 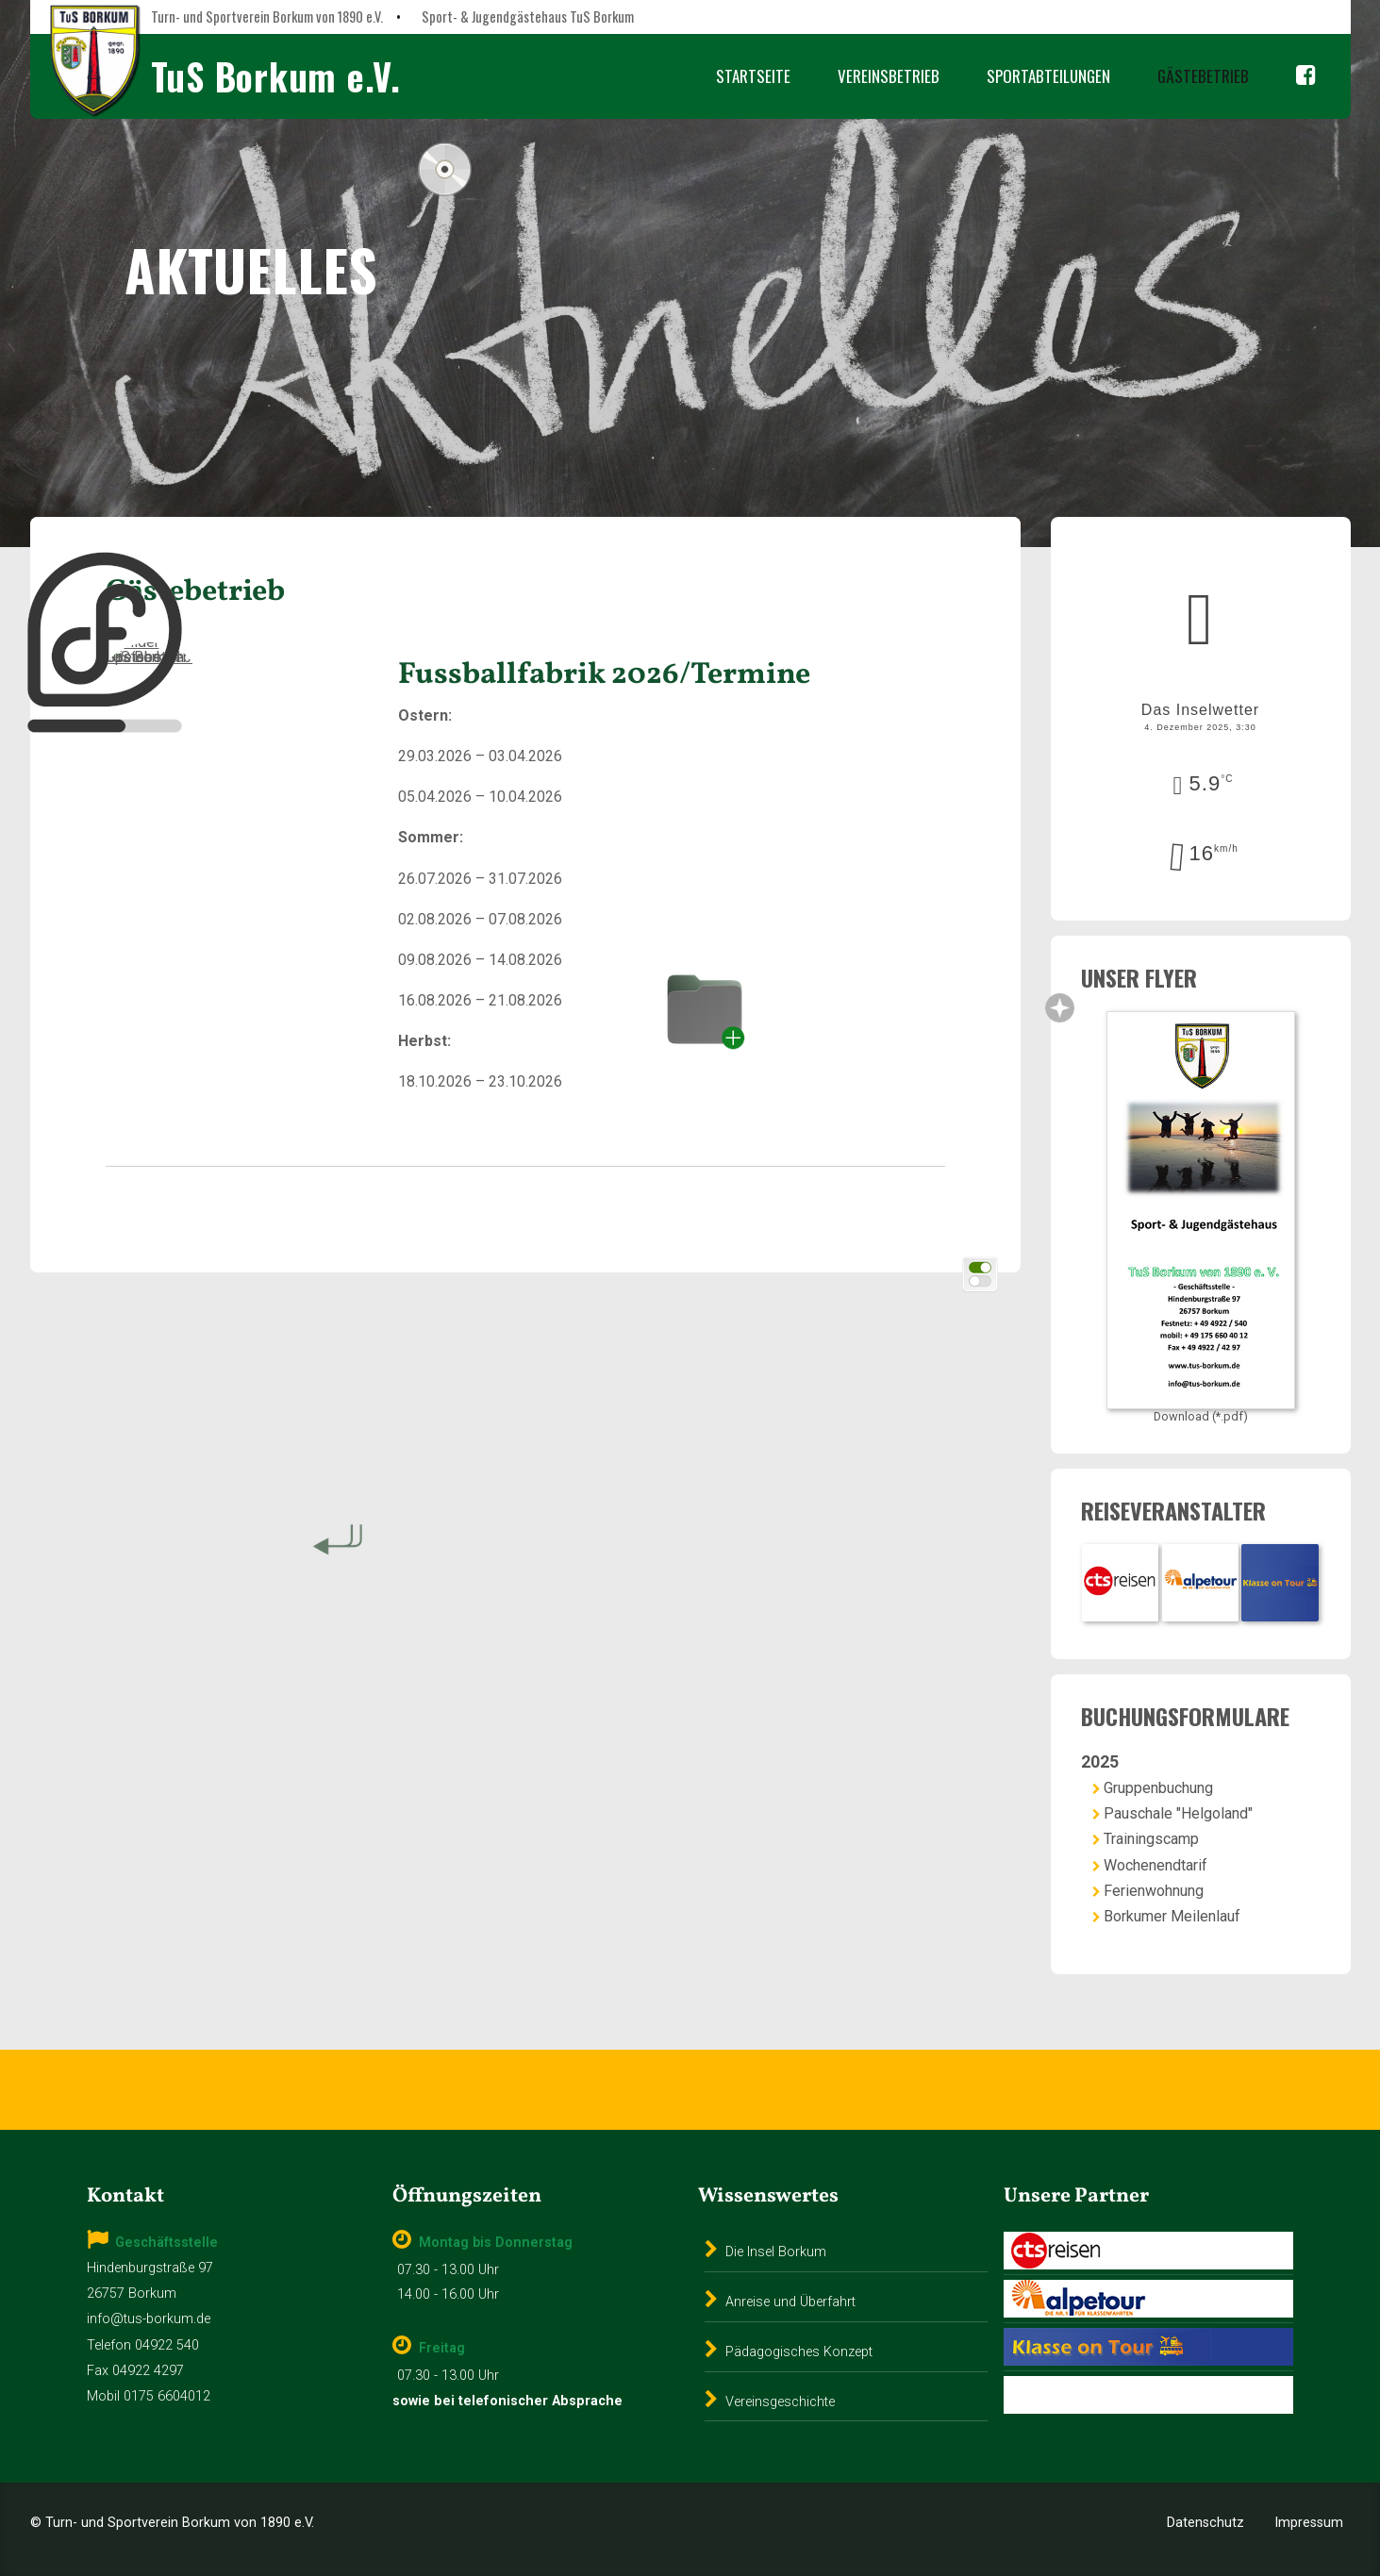 What do you see at coordinates (105, 642) in the screenshot?
I see `launch fedora linux installer` at bounding box center [105, 642].